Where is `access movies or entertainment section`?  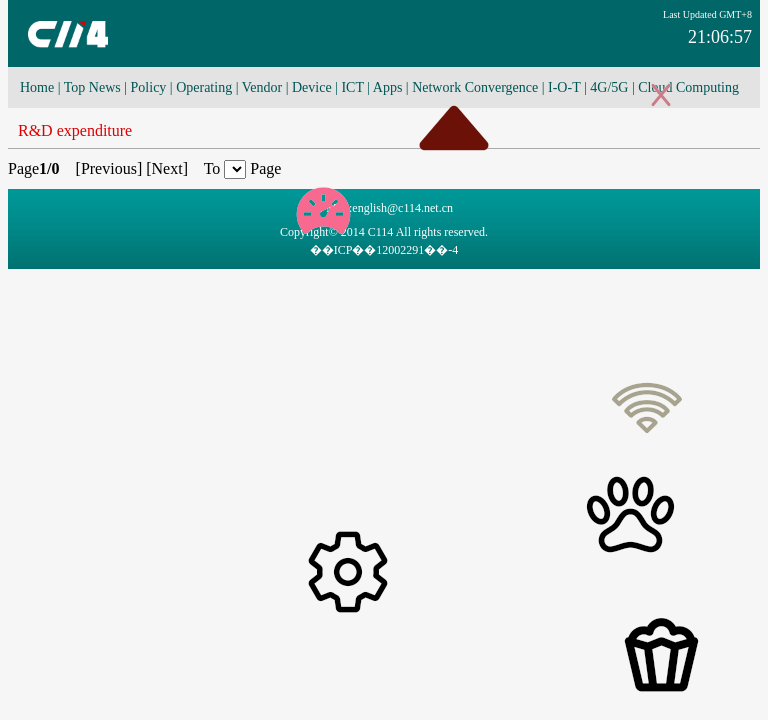
access movies or entertainment section is located at coordinates (661, 657).